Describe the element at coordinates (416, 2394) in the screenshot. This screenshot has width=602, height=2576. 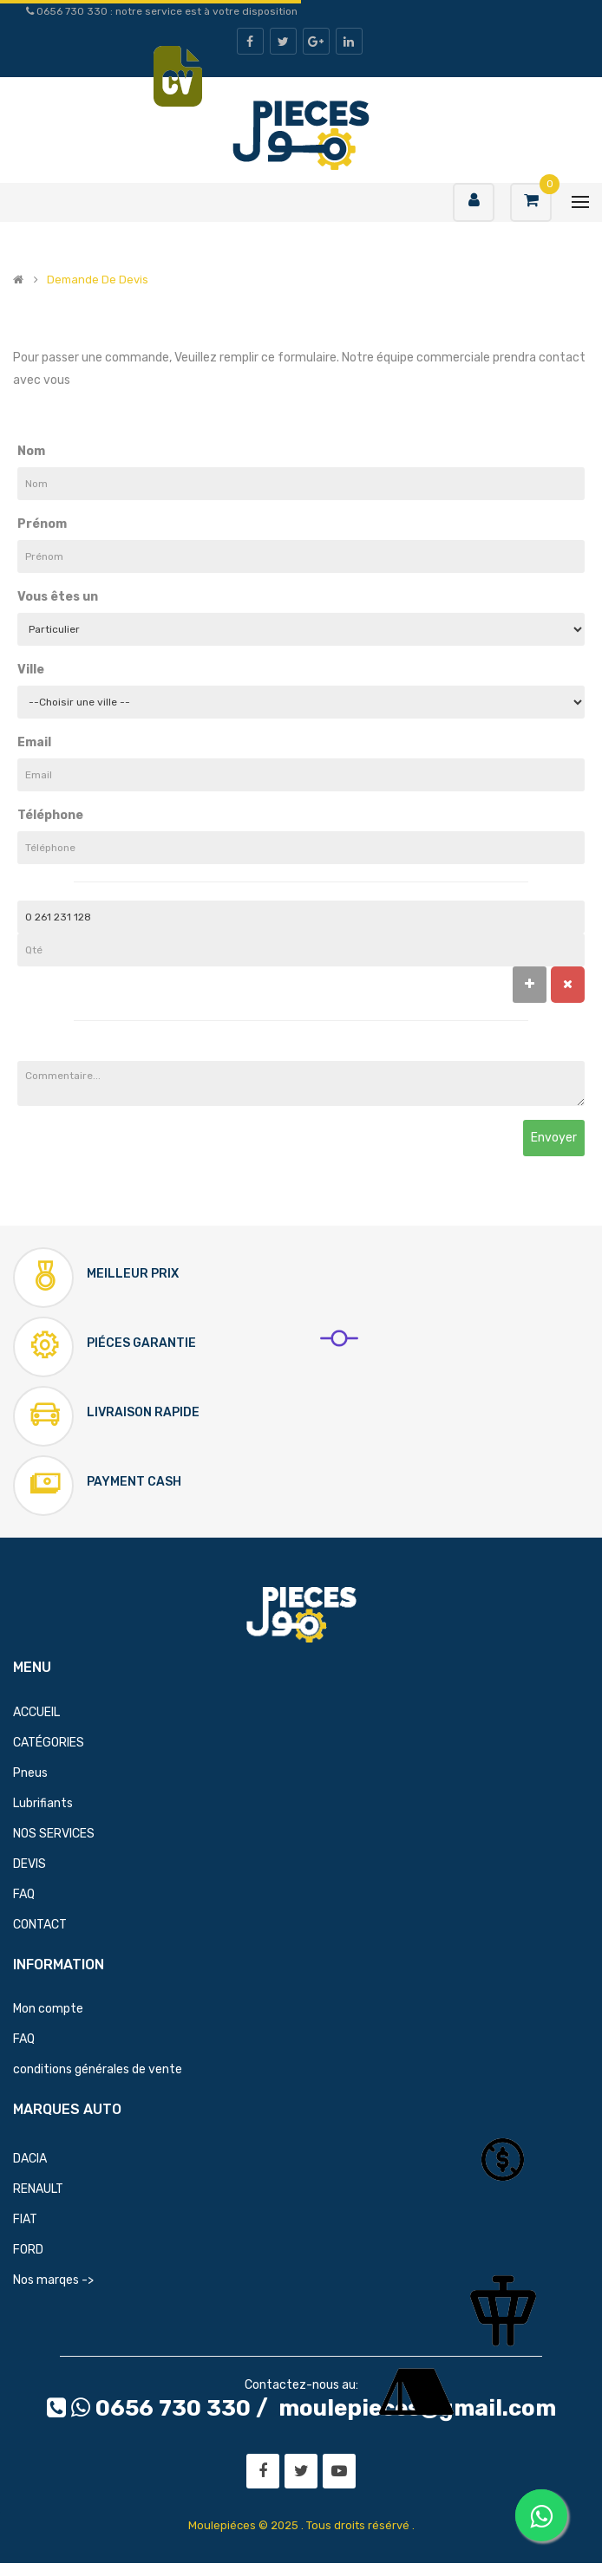
I see `access camping or outdoor activity features` at that location.